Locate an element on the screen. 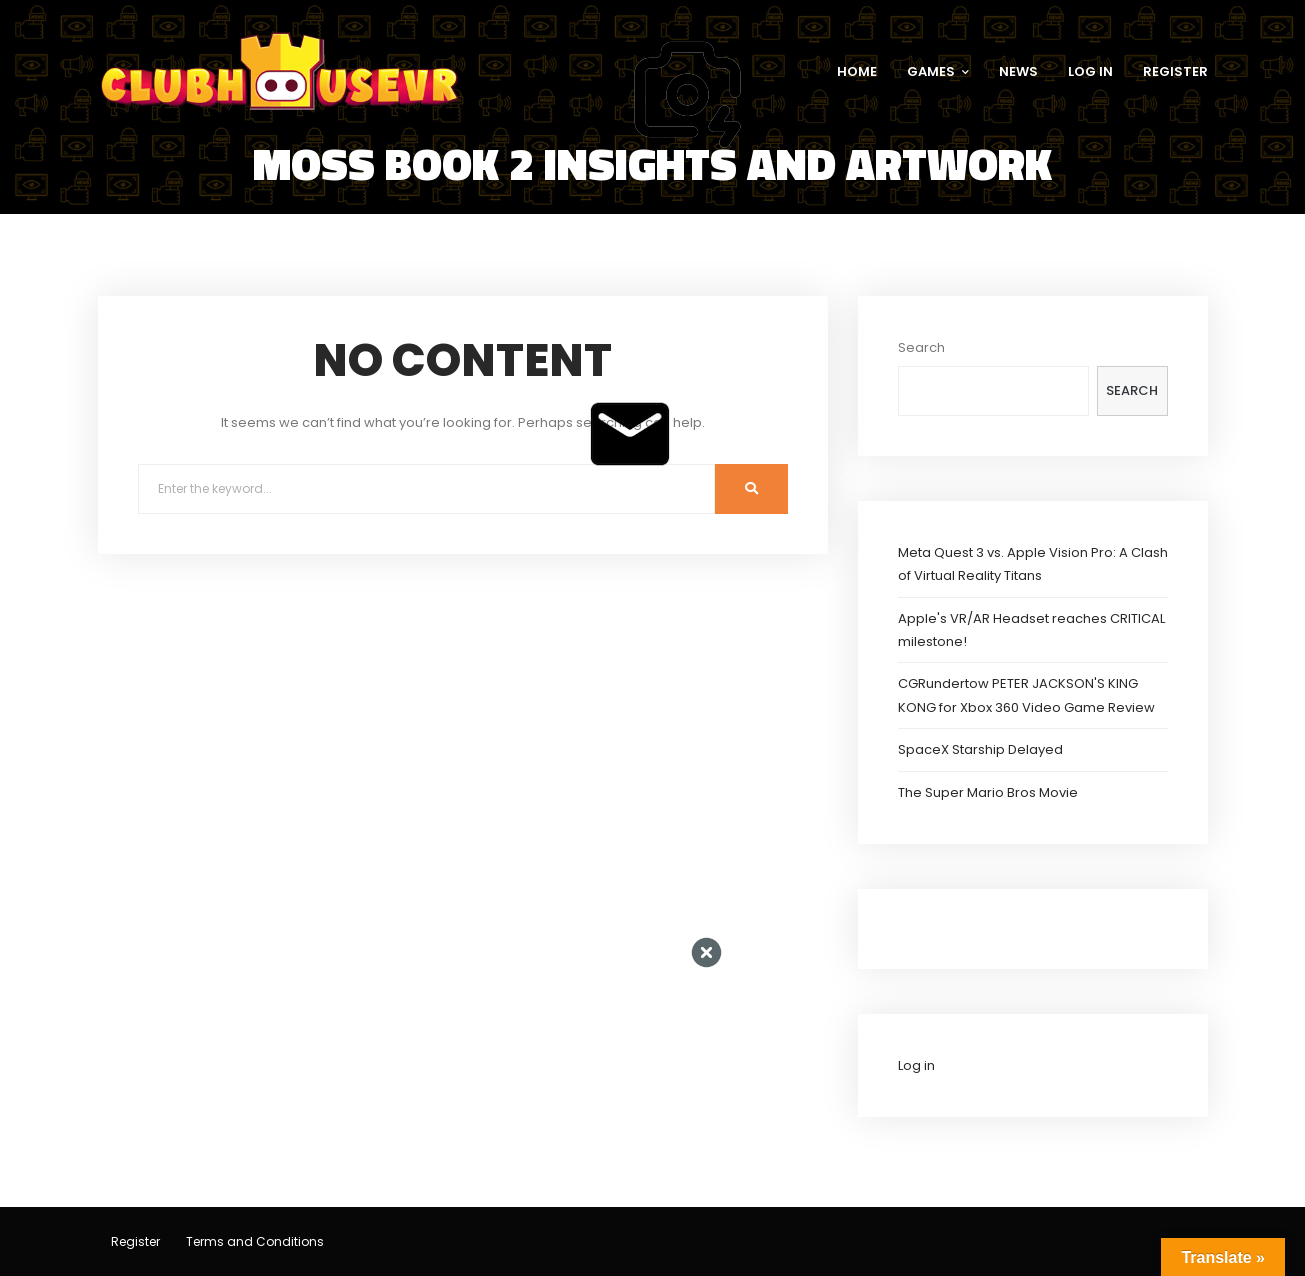 The height and width of the screenshot is (1276, 1305). camera flash enabled is located at coordinates (687, 89).